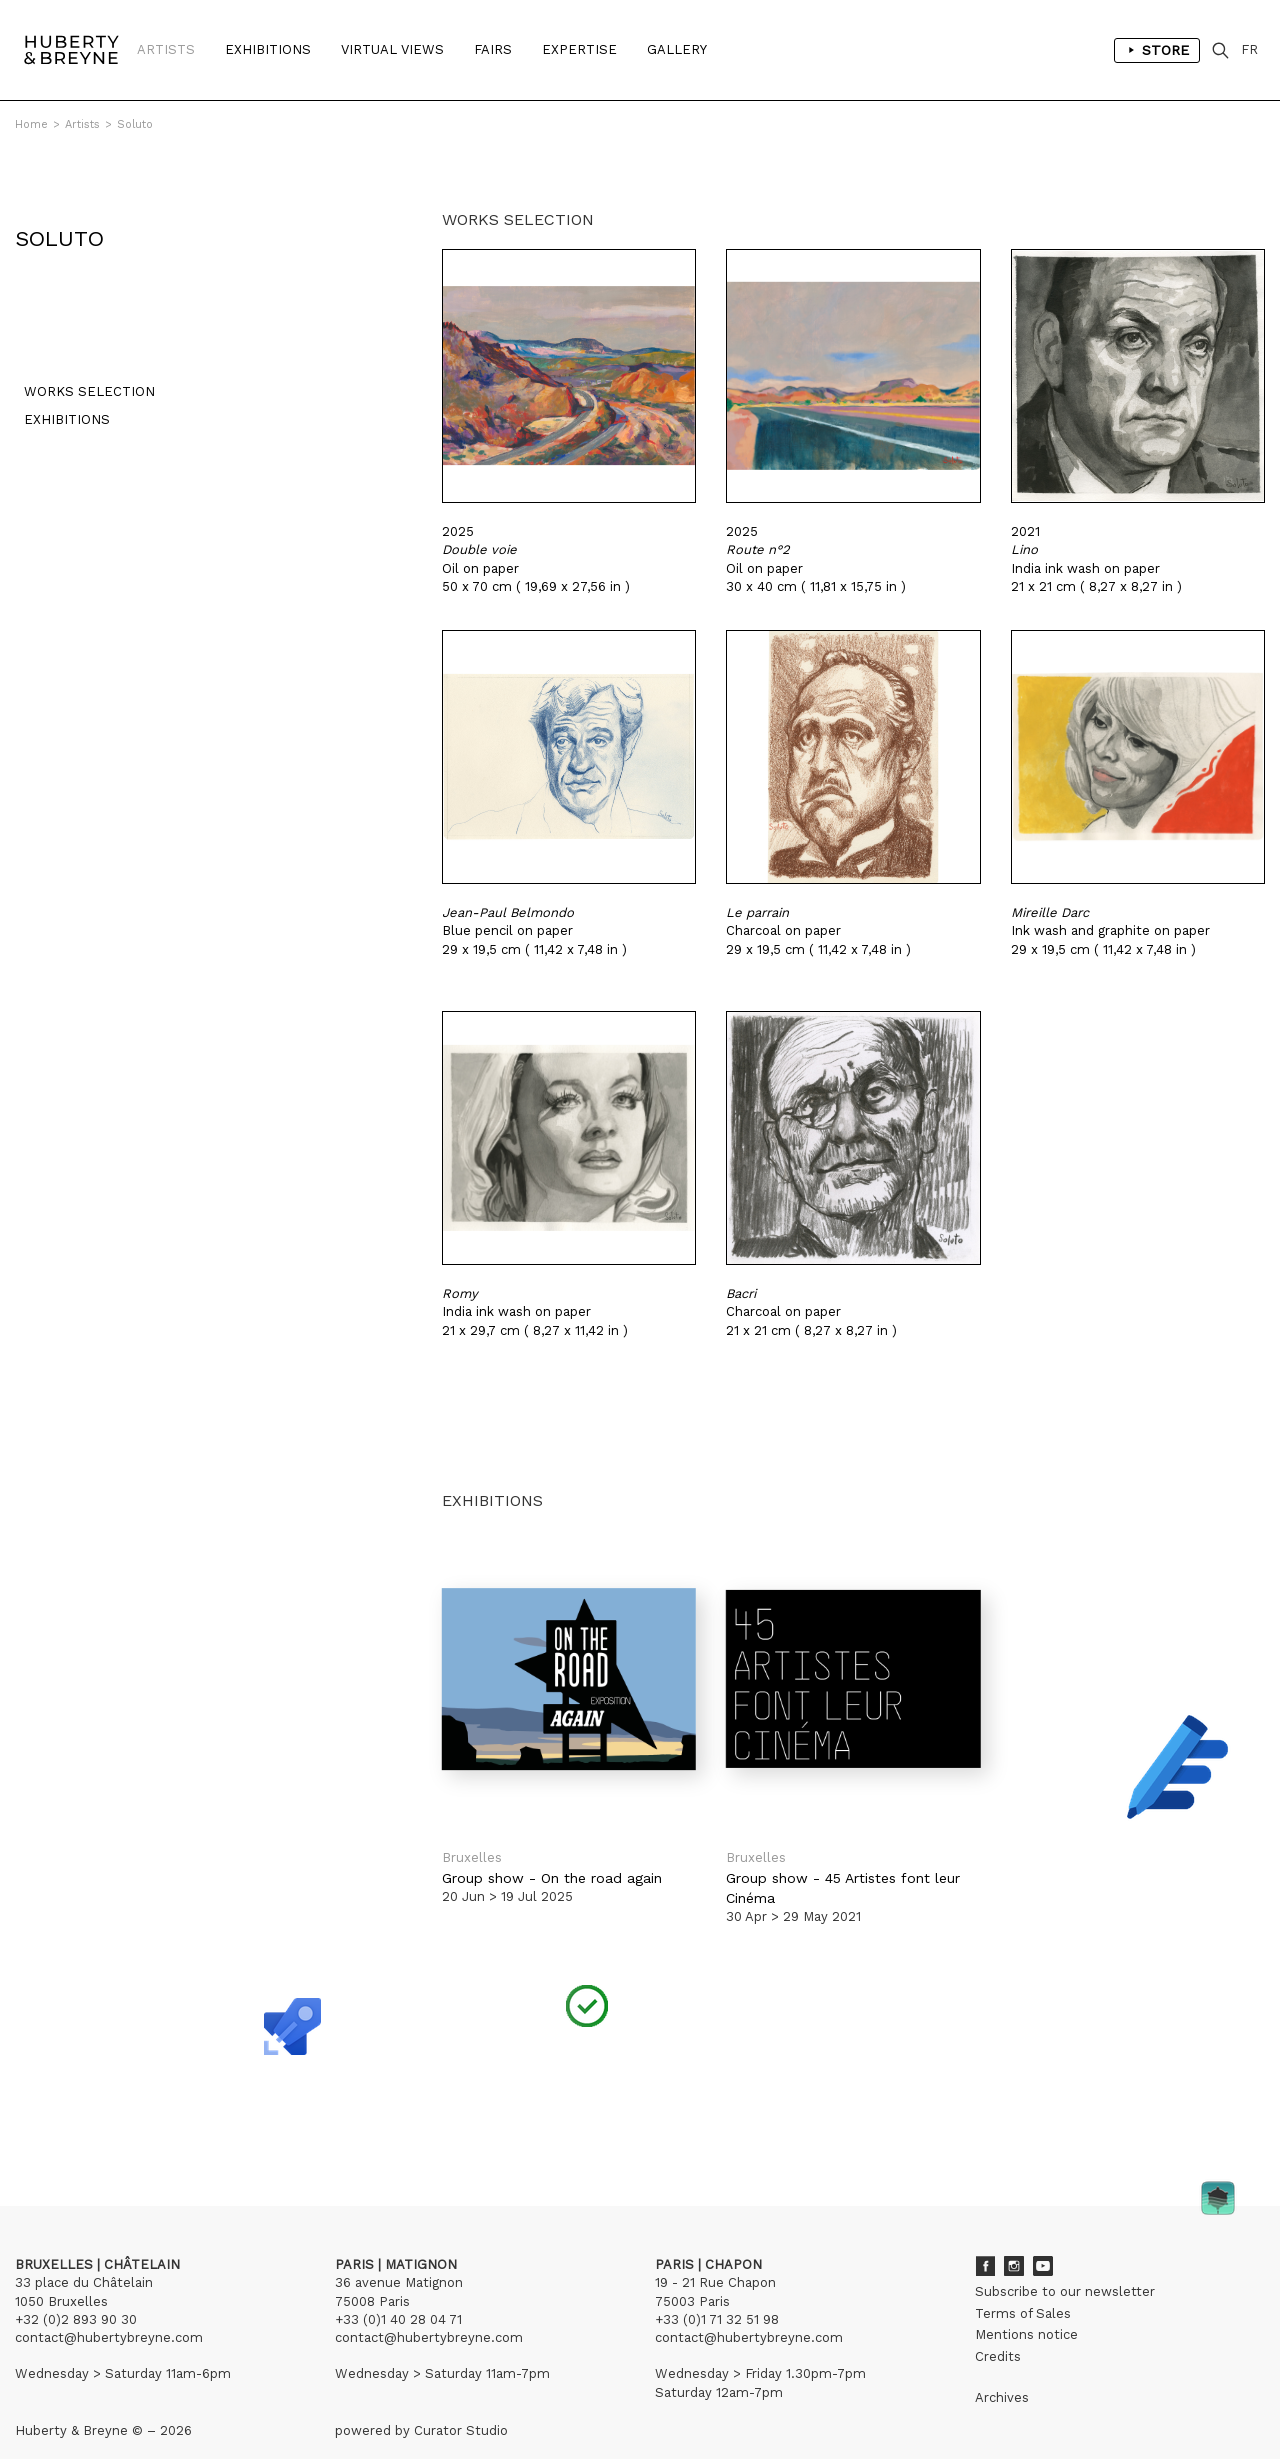  I want to click on file successfully synced to OneDrive, so click(587, 2006).